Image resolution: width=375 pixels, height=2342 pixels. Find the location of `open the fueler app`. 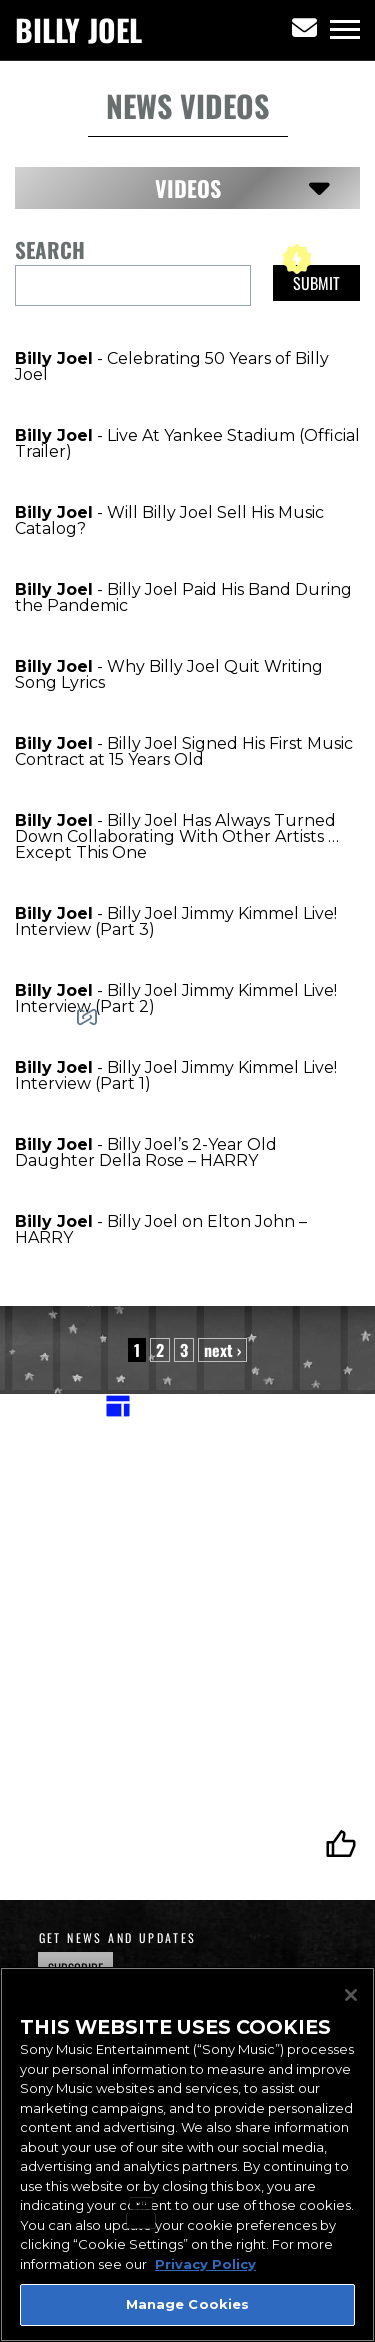

open the fueler app is located at coordinates (297, 259).